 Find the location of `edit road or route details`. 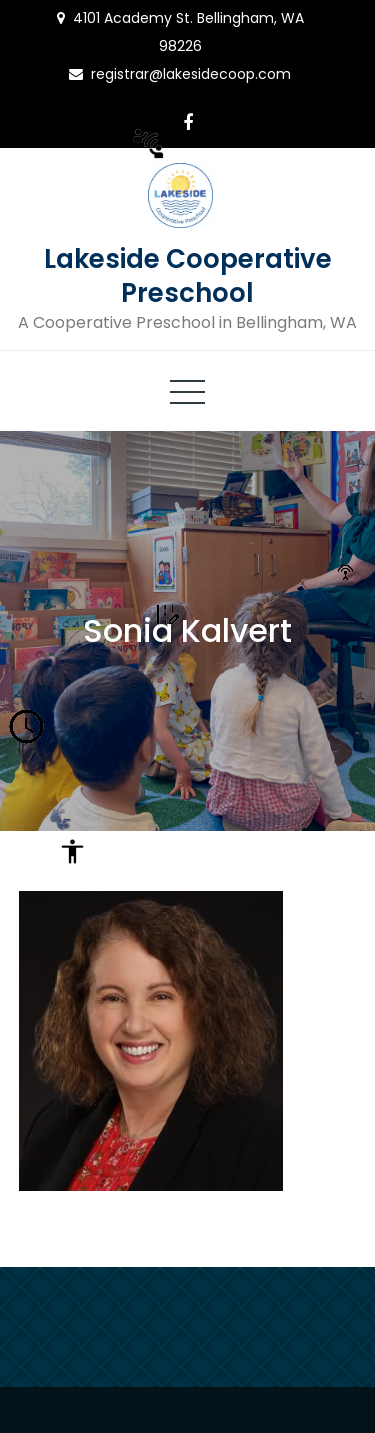

edit road or route details is located at coordinates (166, 614).